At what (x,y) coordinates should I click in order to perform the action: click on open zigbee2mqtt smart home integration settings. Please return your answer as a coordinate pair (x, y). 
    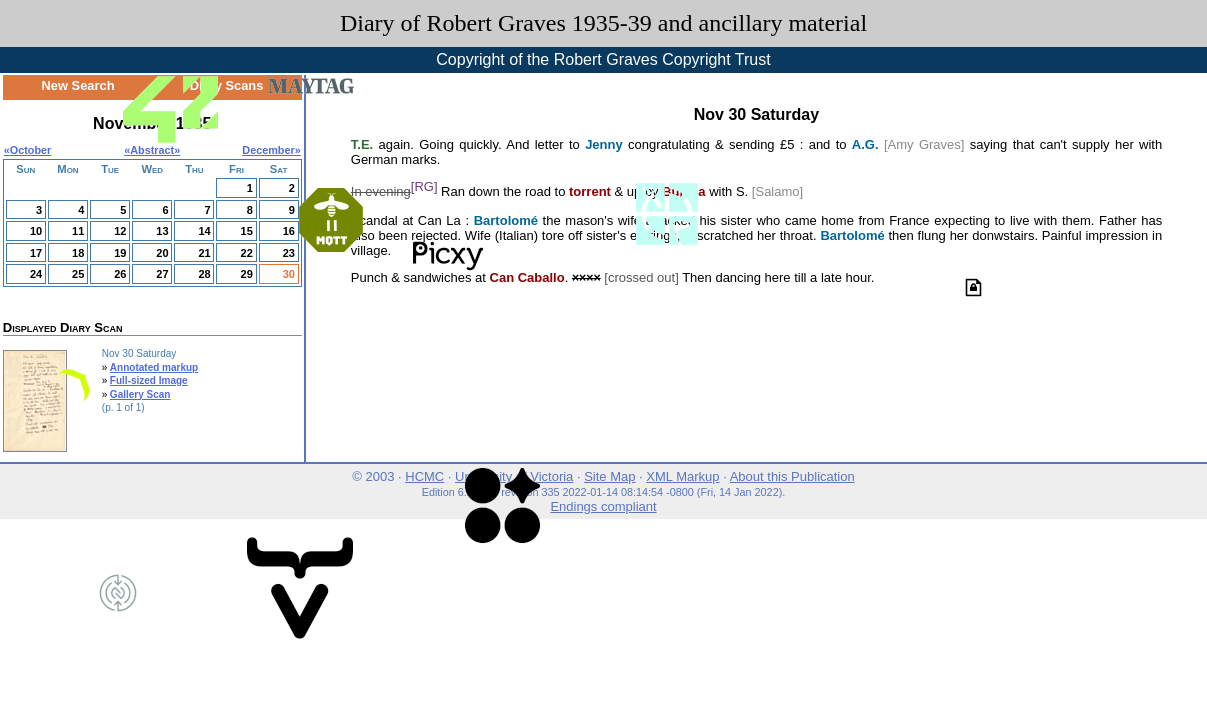
    Looking at the image, I should click on (331, 220).